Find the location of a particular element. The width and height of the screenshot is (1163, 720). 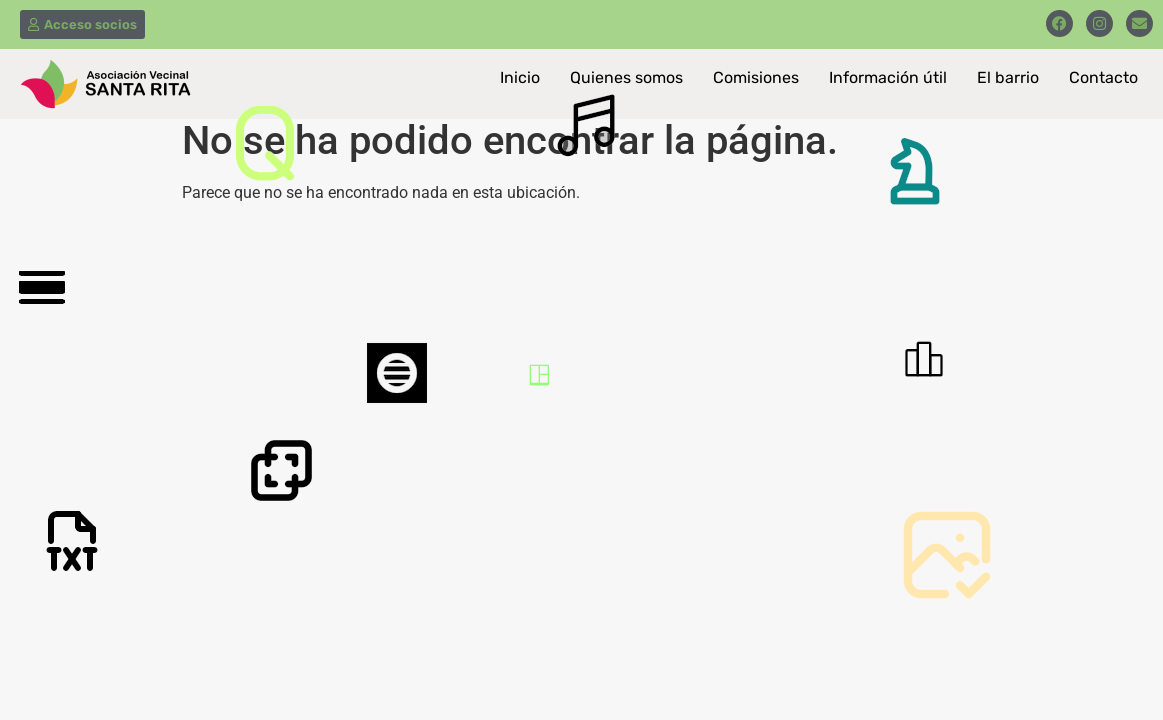

open tmux terminal session is located at coordinates (540, 375).